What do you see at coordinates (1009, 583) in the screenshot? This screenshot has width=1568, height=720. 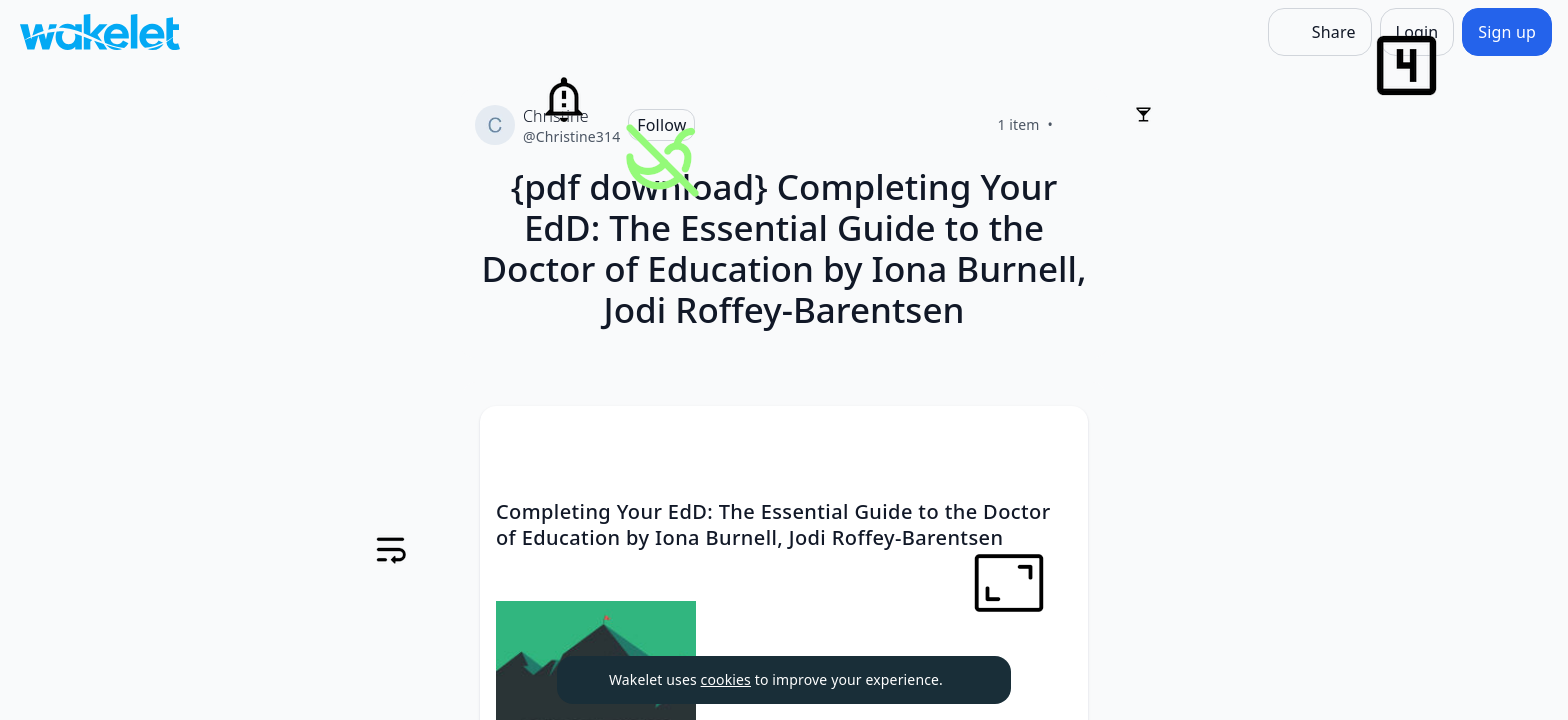 I see `enter fullscreen mode` at bounding box center [1009, 583].